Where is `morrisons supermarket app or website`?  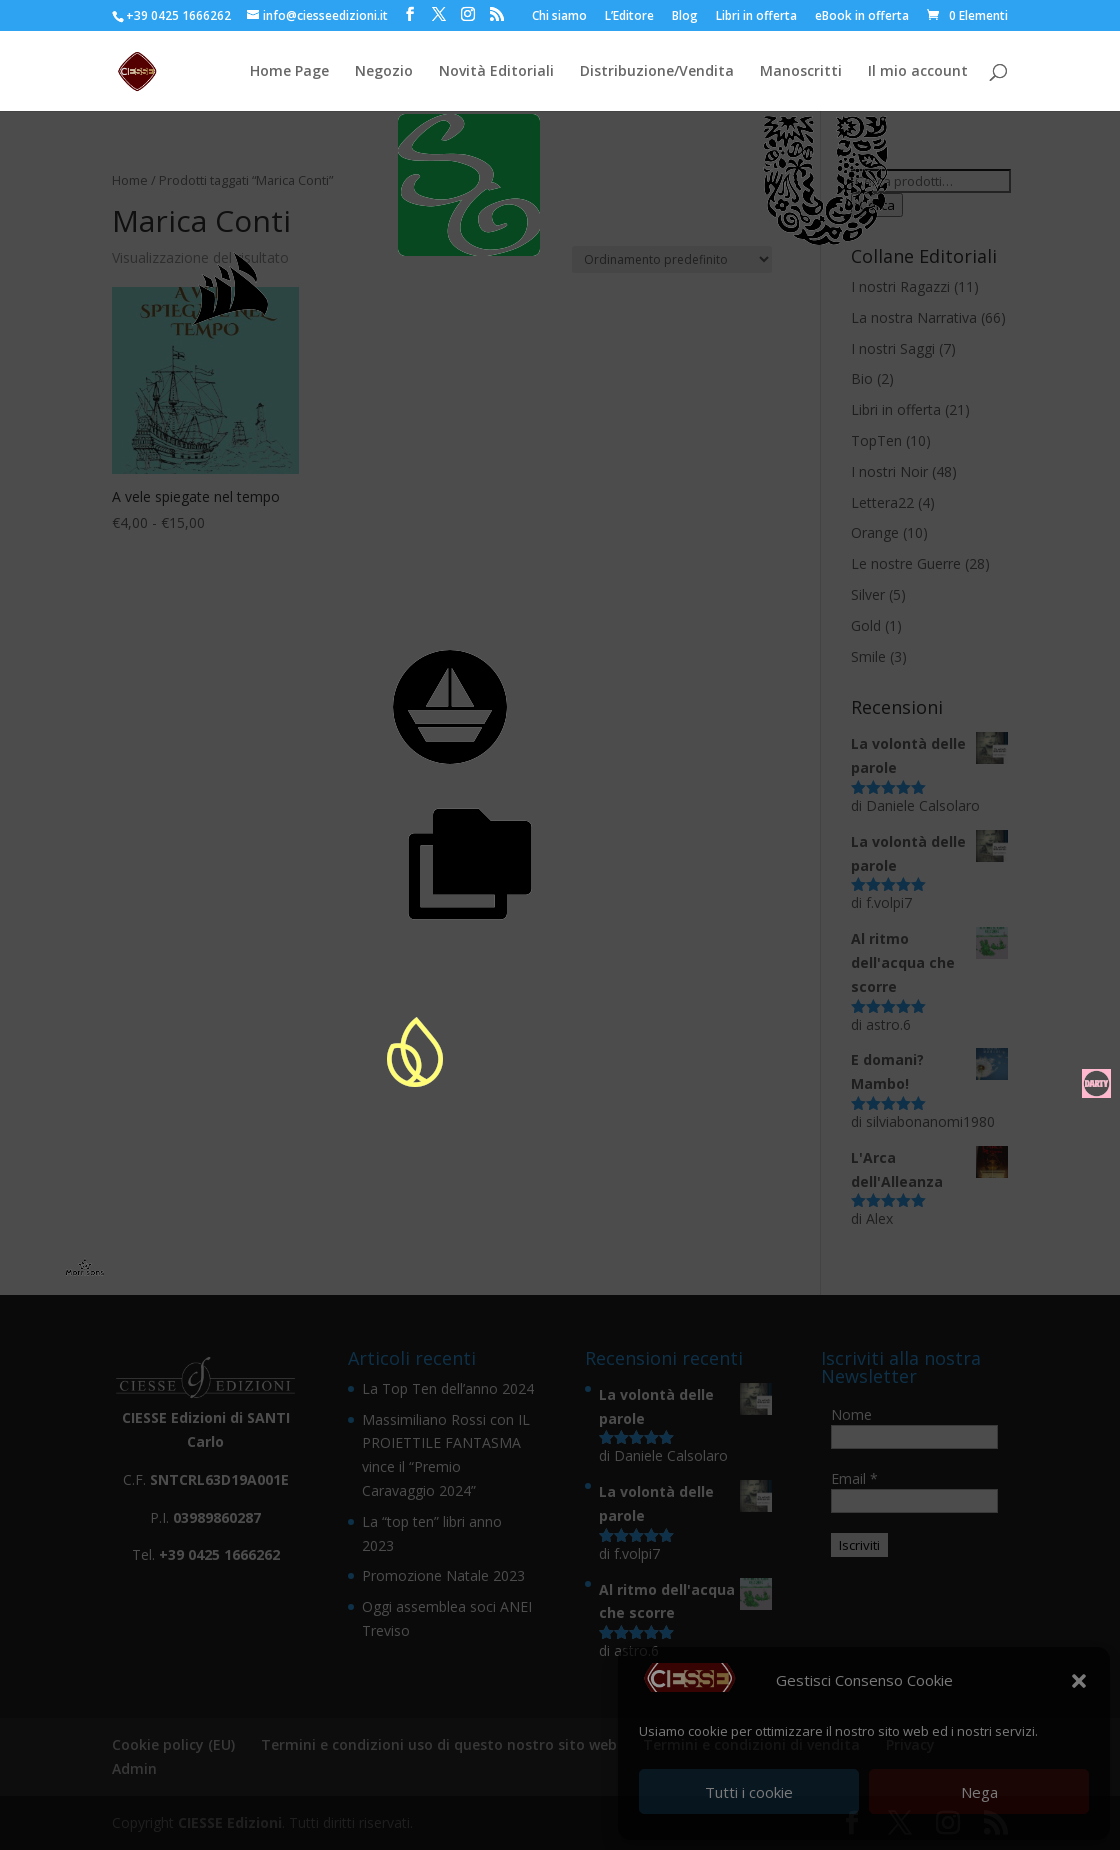 morrisons supermarket app or website is located at coordinates (85, 1267).